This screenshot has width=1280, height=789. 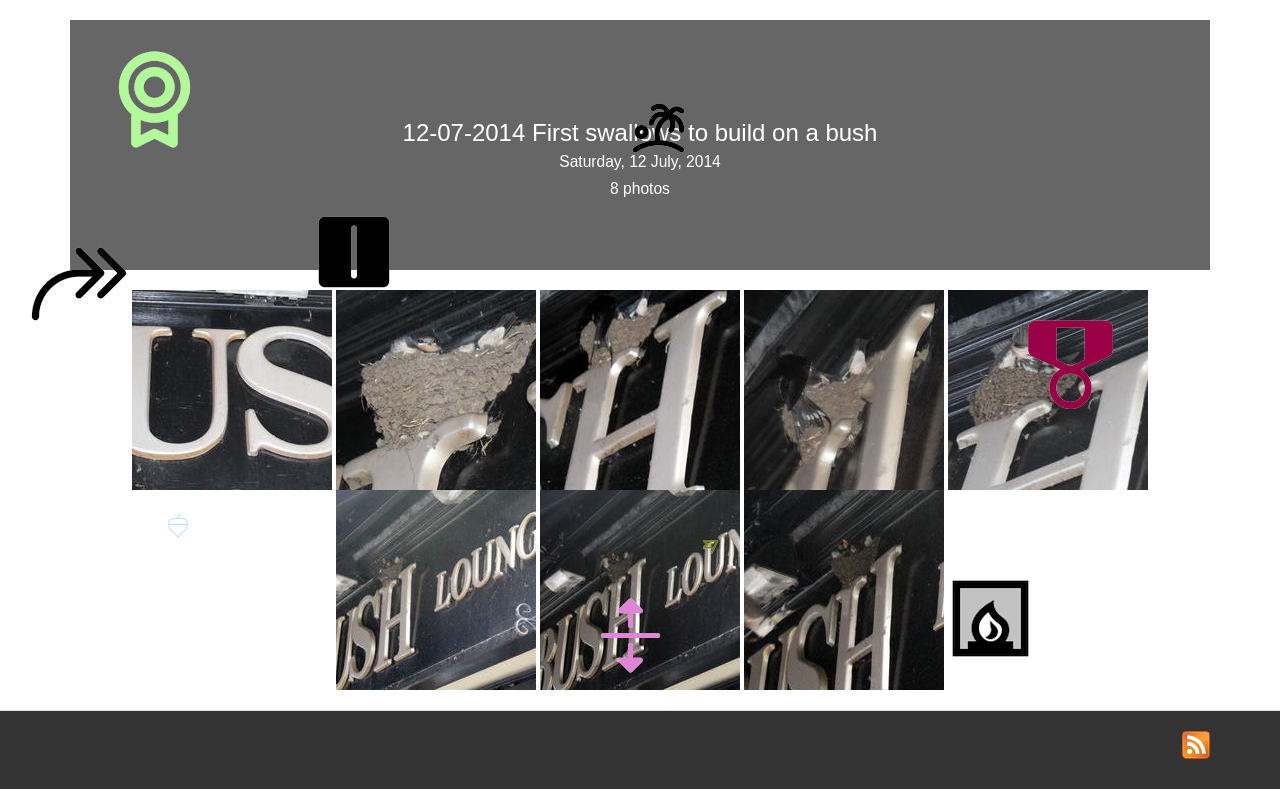 I want to click on expand content vertically, so click(x=630, y=635).